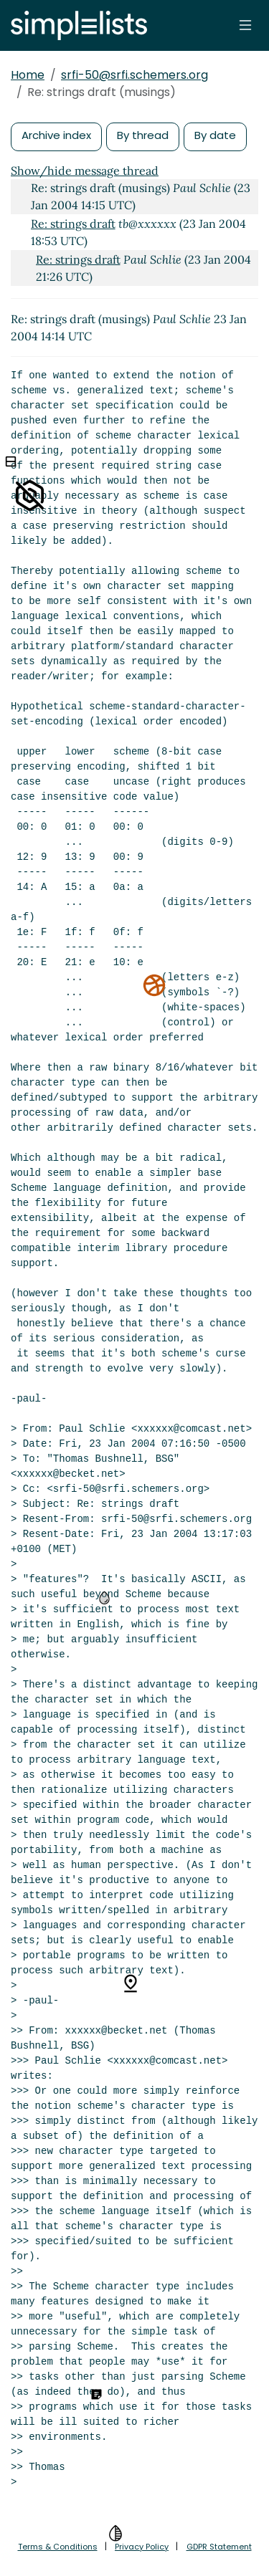  Describe the element at coordinates (96, 2394) in the screenshot. I see `create a new note` at that location.